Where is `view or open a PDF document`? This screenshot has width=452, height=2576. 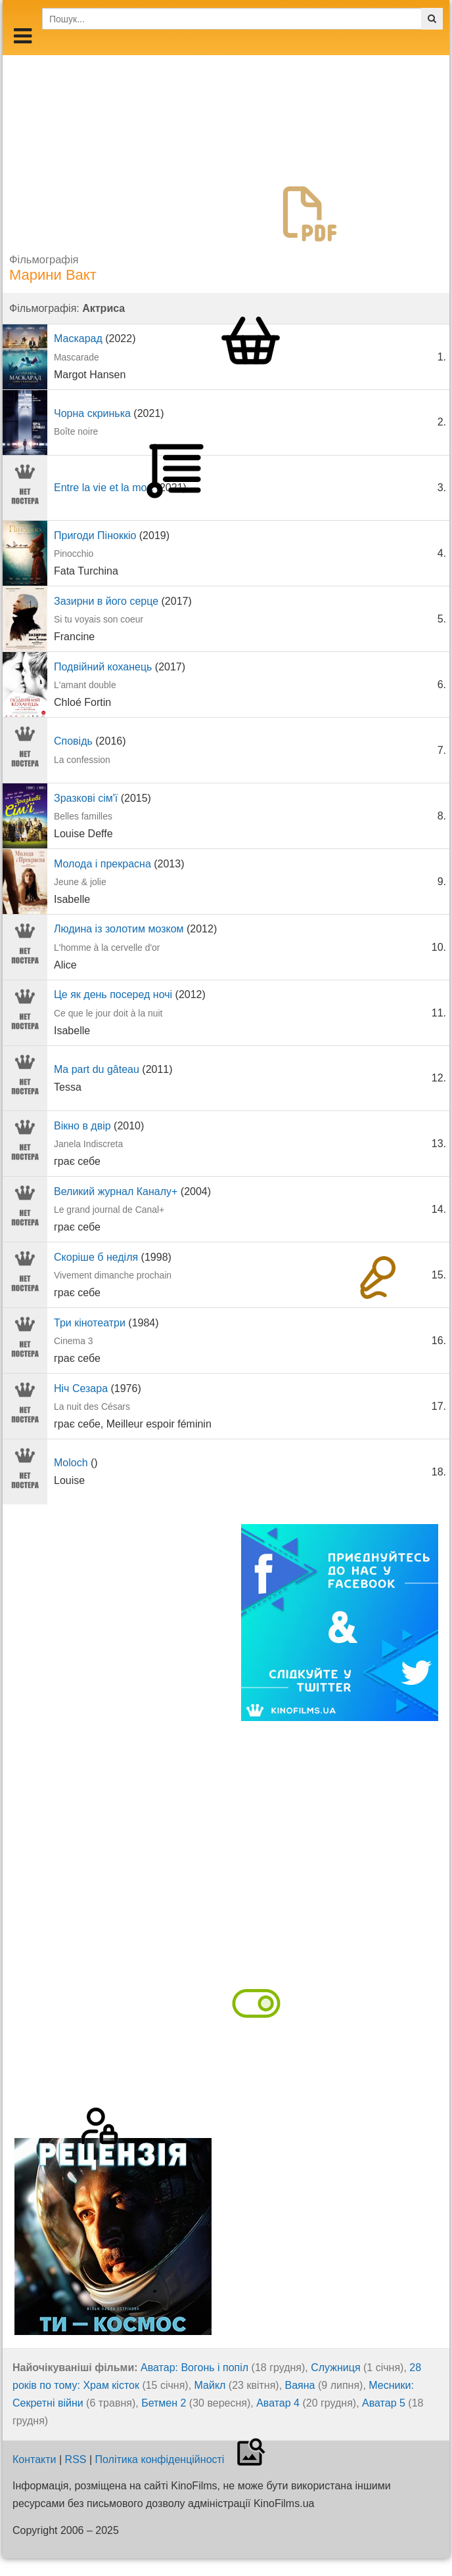 view or open a PDF document is located at coordinates (309, 212).